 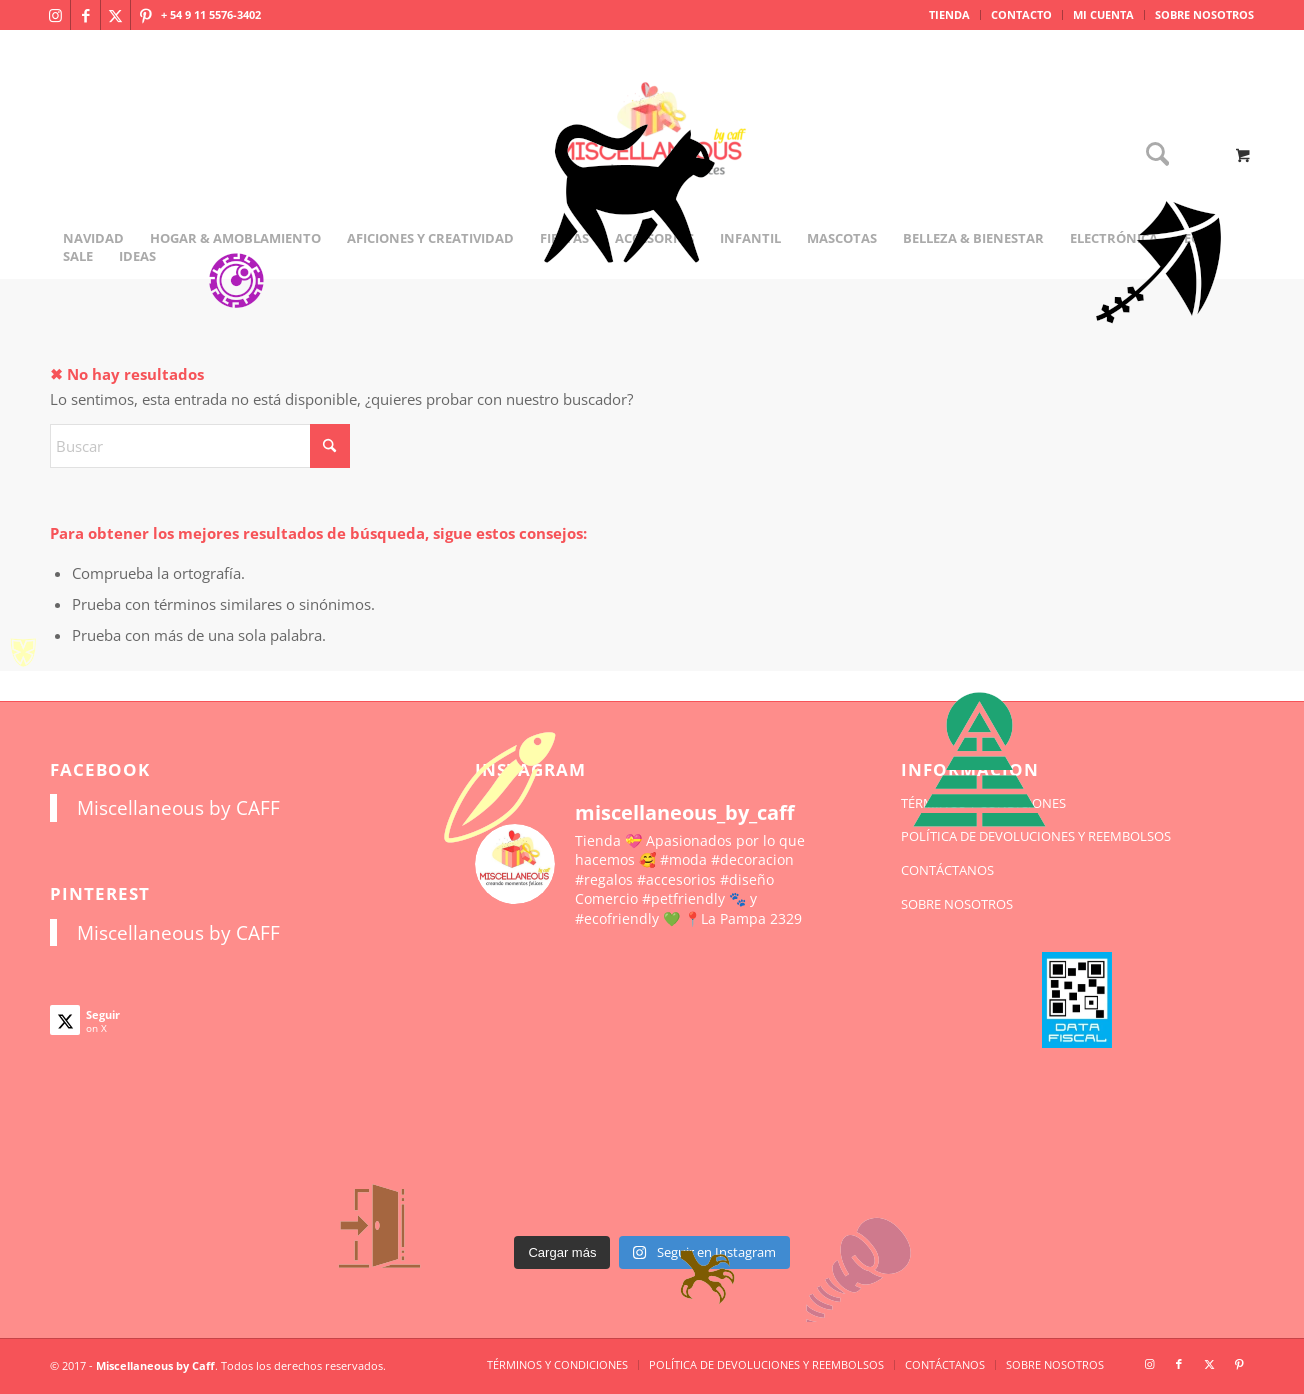 I want to click on exit or log out of the current session, so click(x=379, y=1225).